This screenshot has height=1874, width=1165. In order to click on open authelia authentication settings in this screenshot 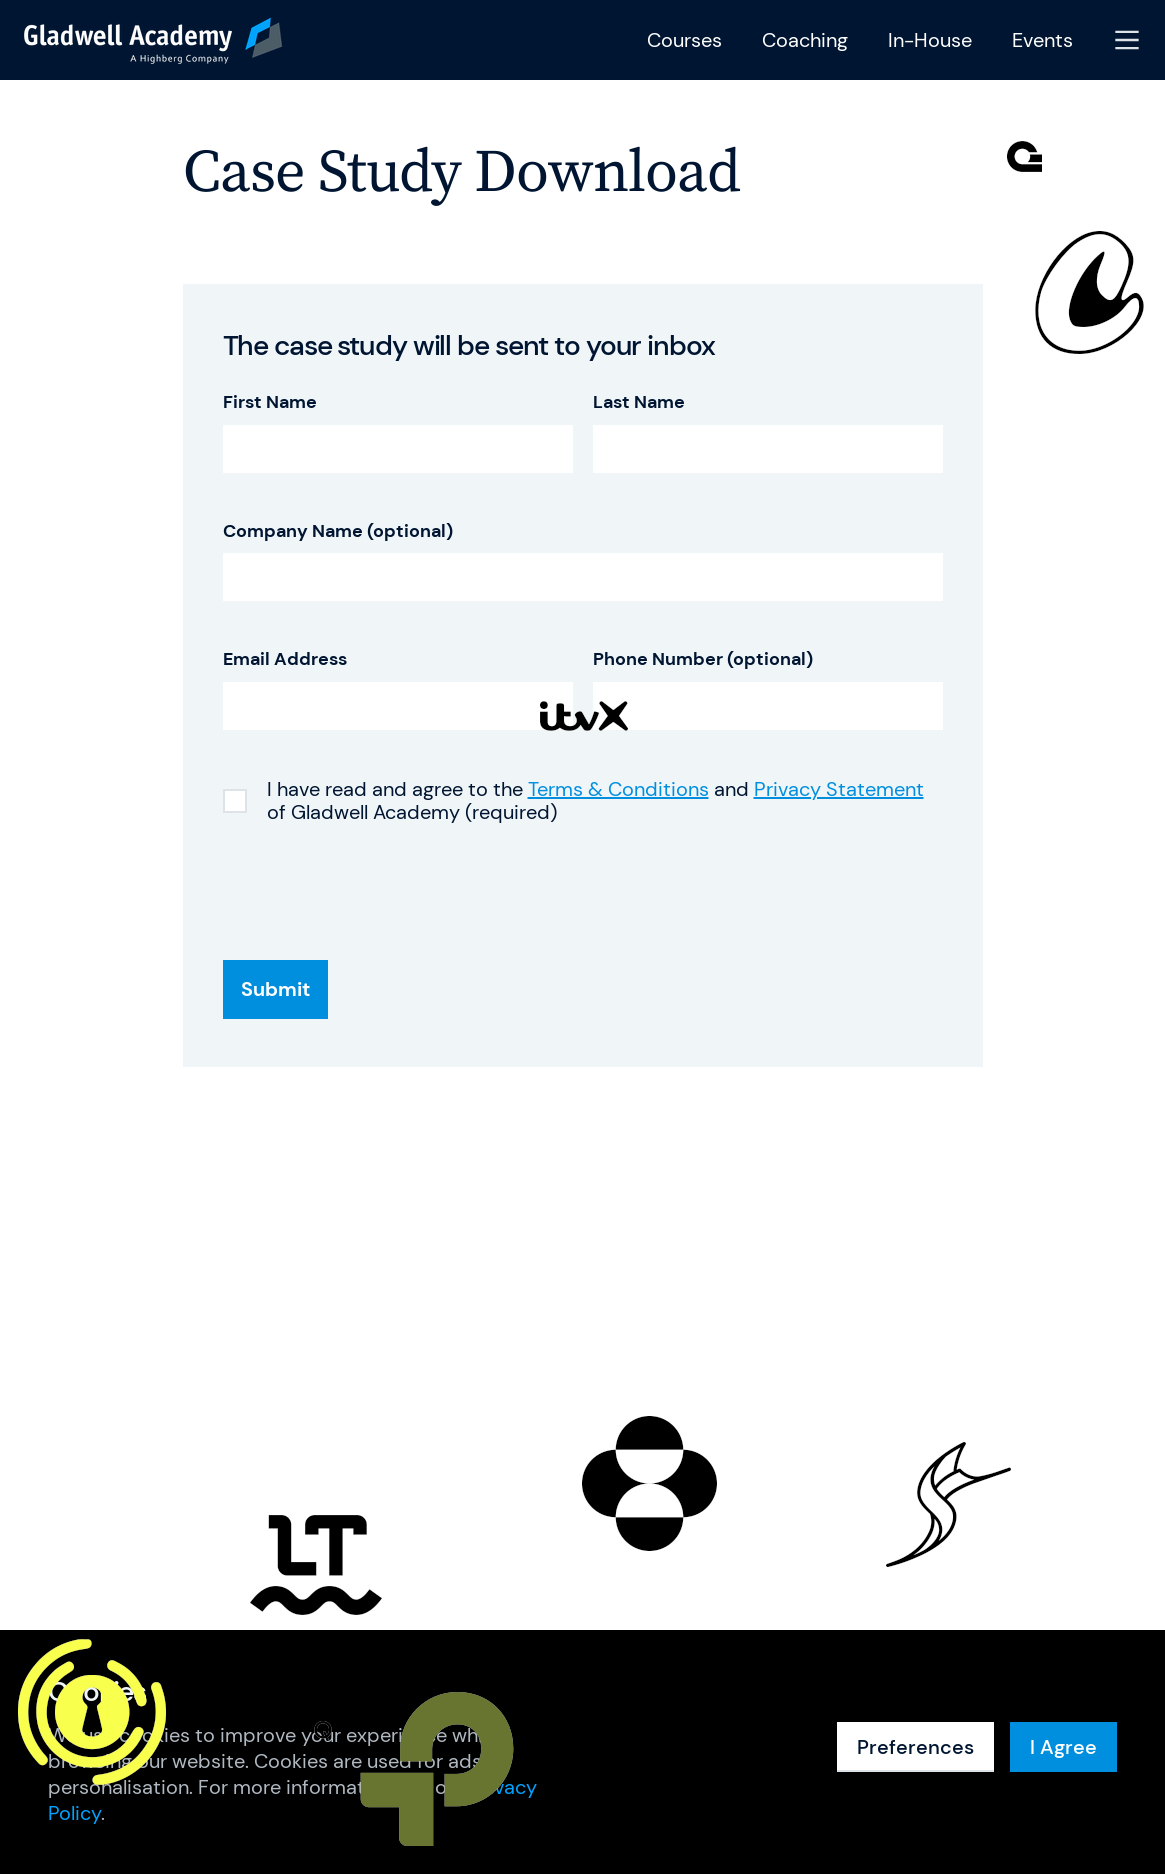, I will do `click(92, 1712)`.